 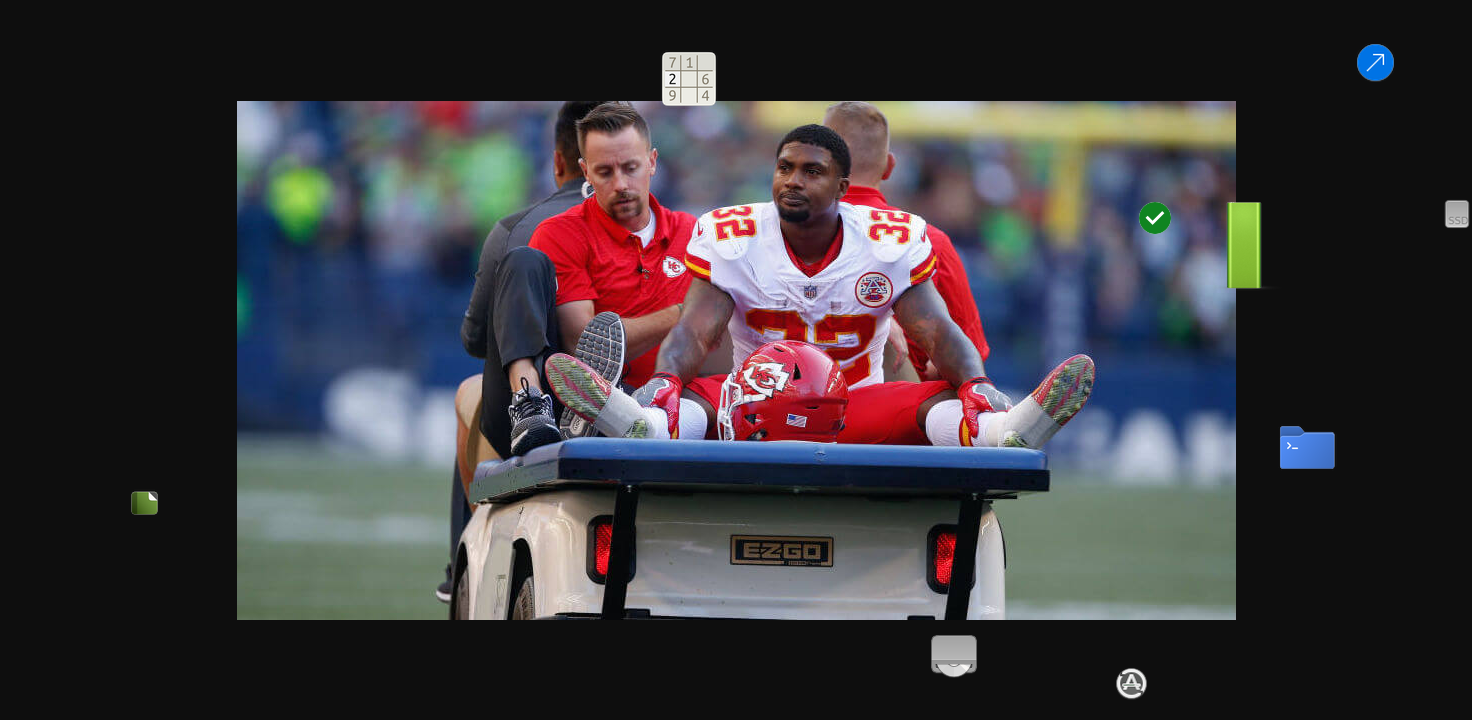 What do you see at coordinates (1131, 683) in the screenshot?
I see `open the software update manager` at bounding box center [1131, 683].